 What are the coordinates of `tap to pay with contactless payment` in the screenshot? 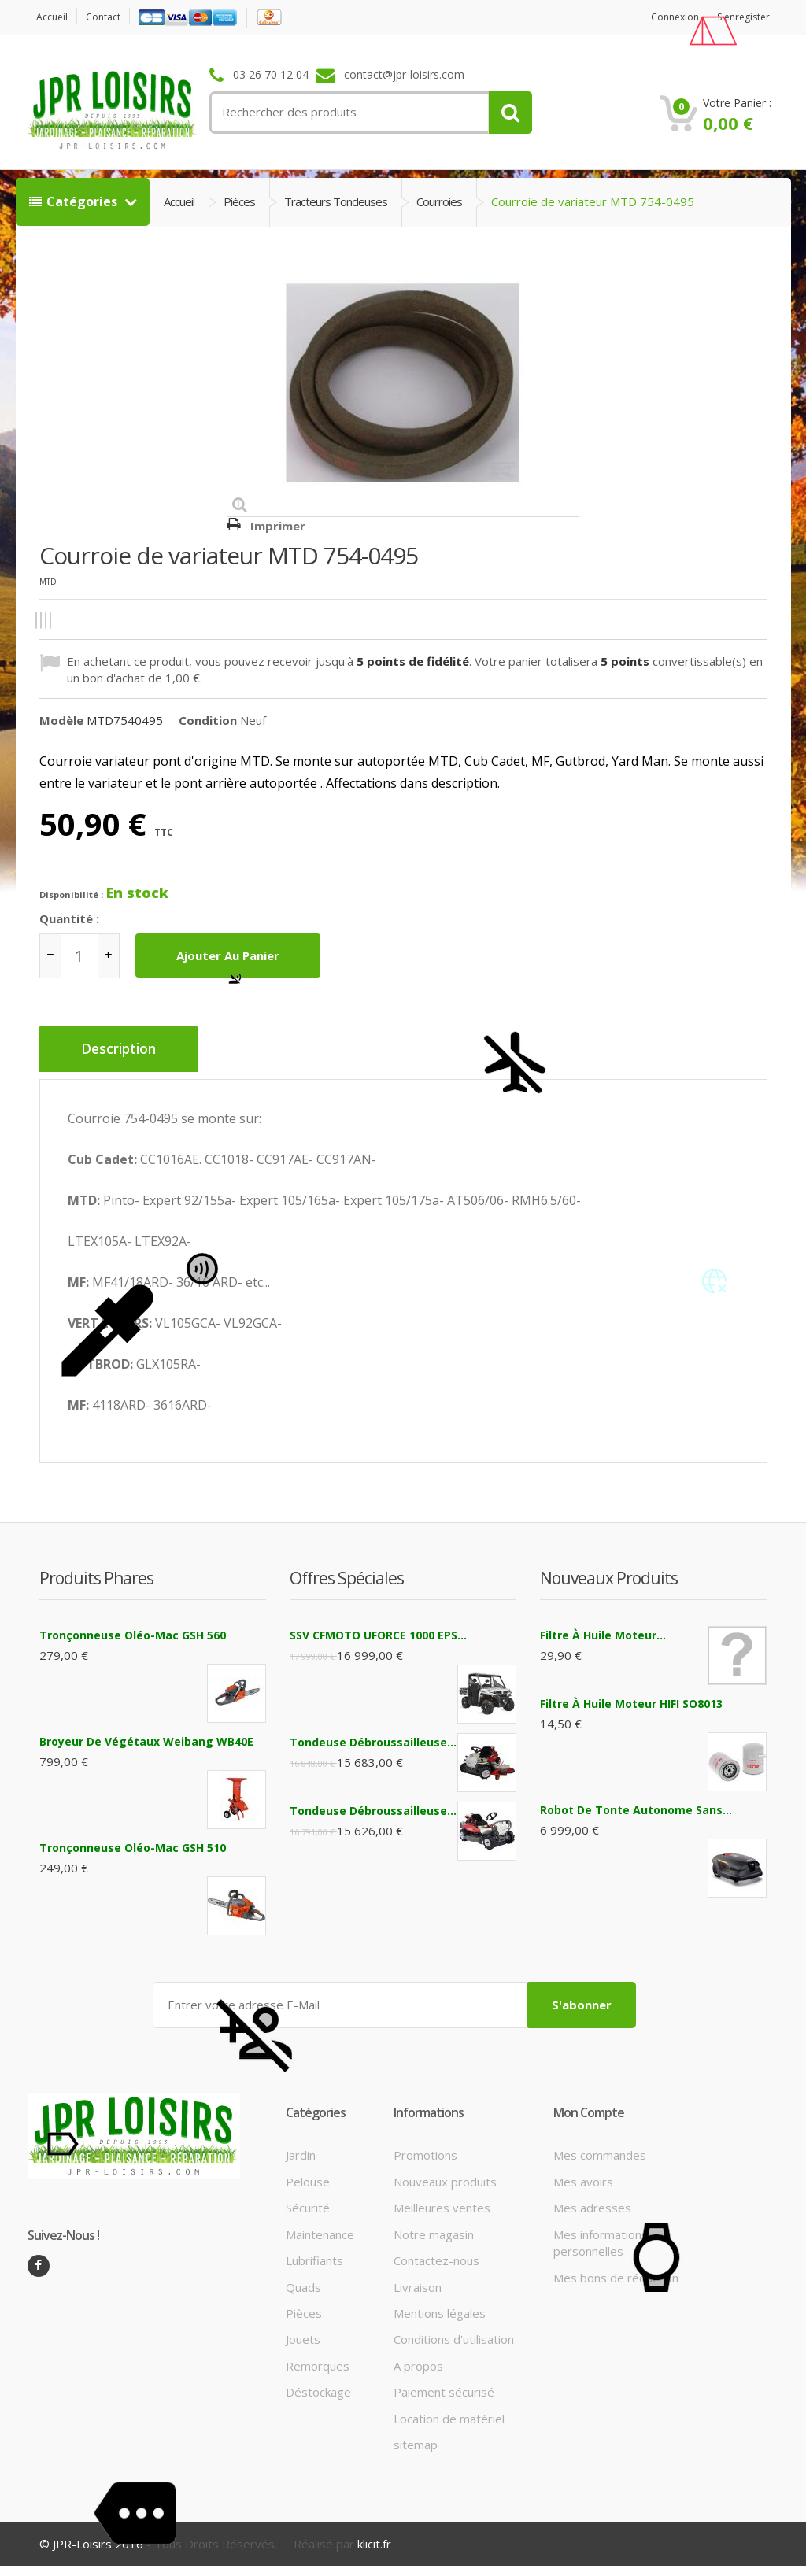 It's located at (202, 1269).